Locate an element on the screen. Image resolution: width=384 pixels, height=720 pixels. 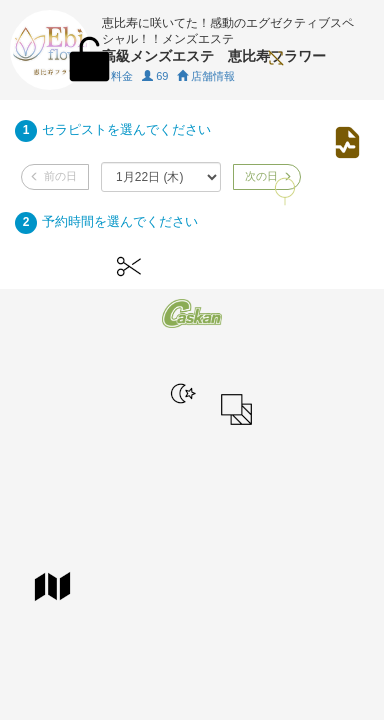
select neuter or non-binary gender option is located at coordinates (285, 191).